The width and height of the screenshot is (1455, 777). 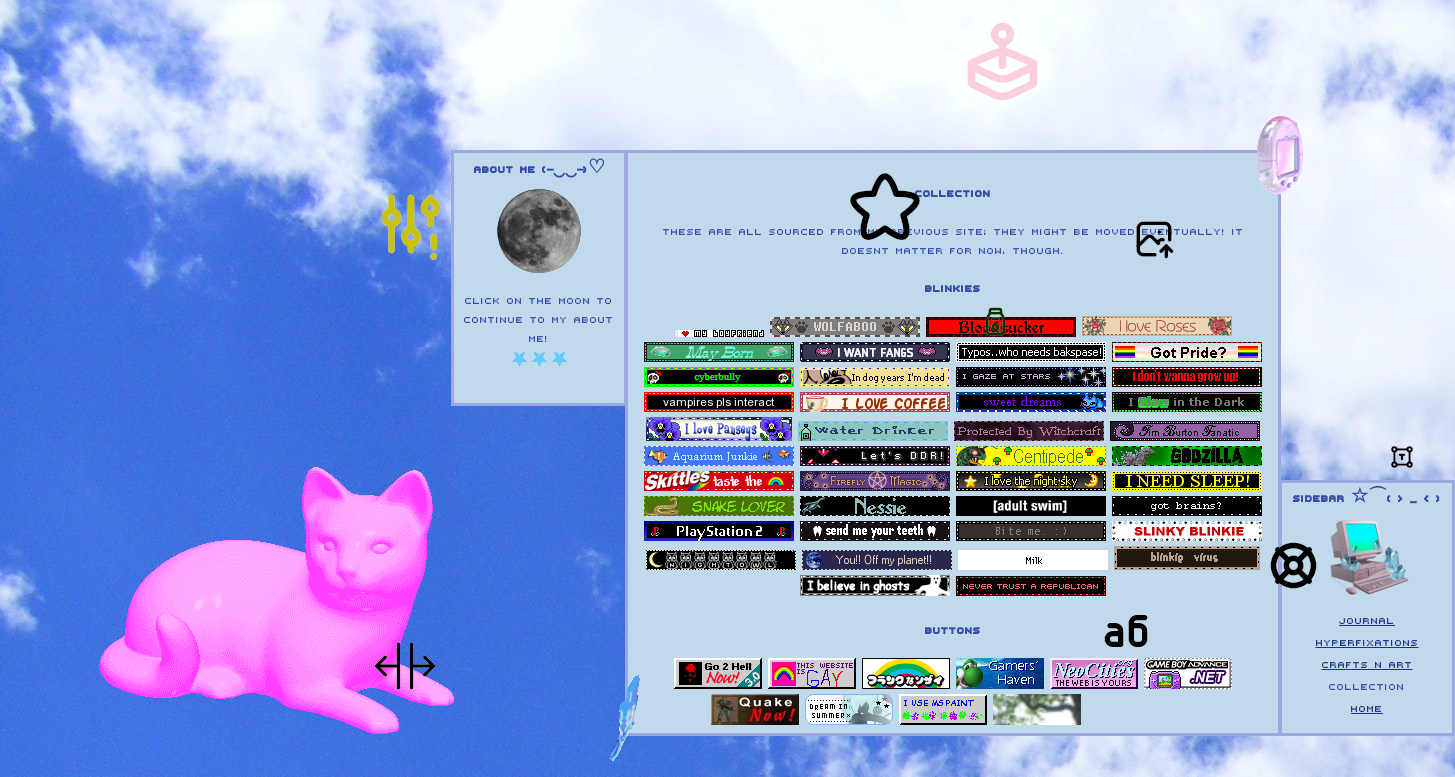 I want to click on split view horizontally, so click(x=405, y=666).